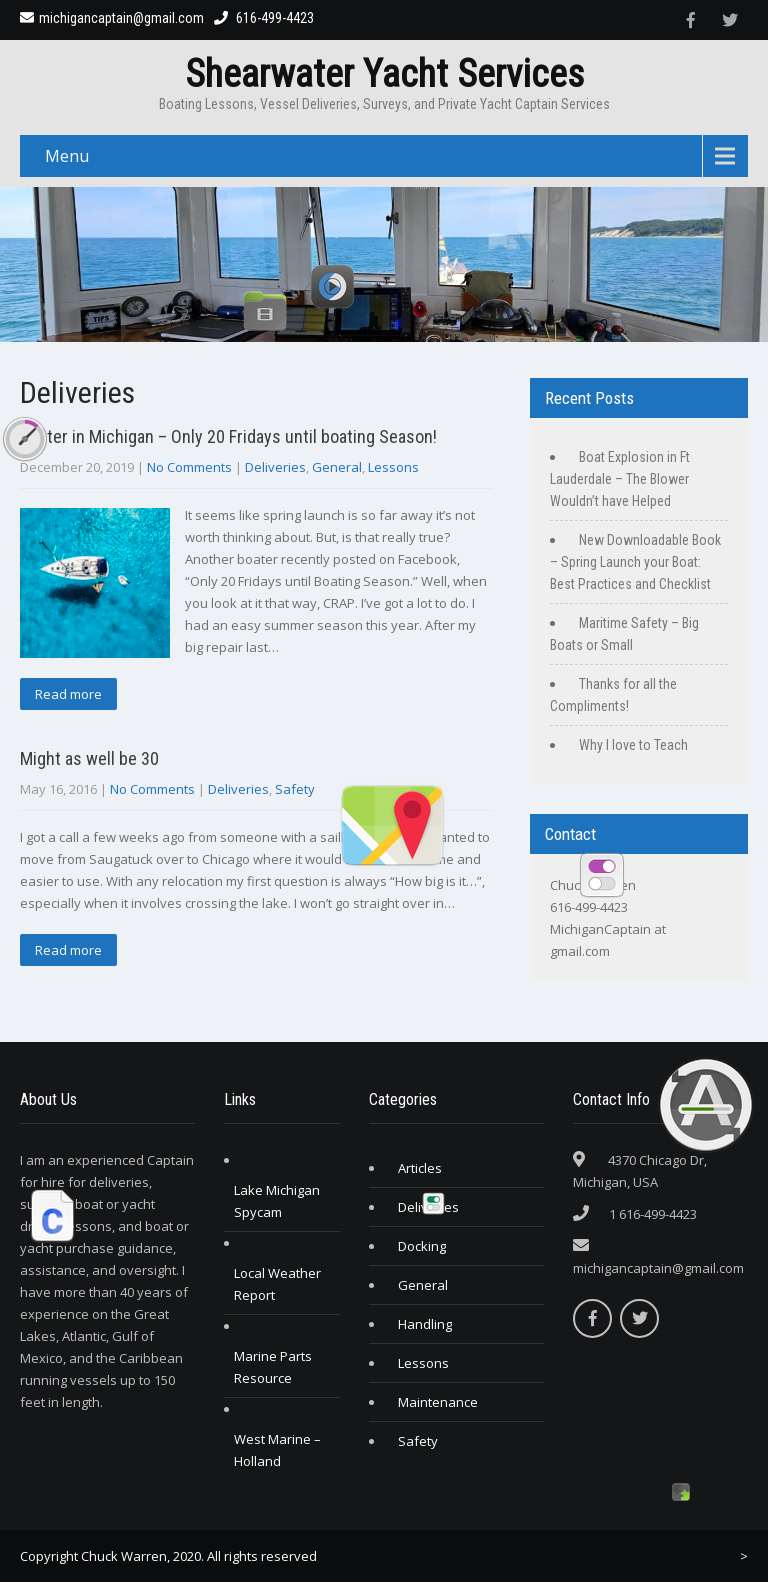  Describe the element at coordinates (392, 825) in the screenshot. I see `open the maps application` at that location.